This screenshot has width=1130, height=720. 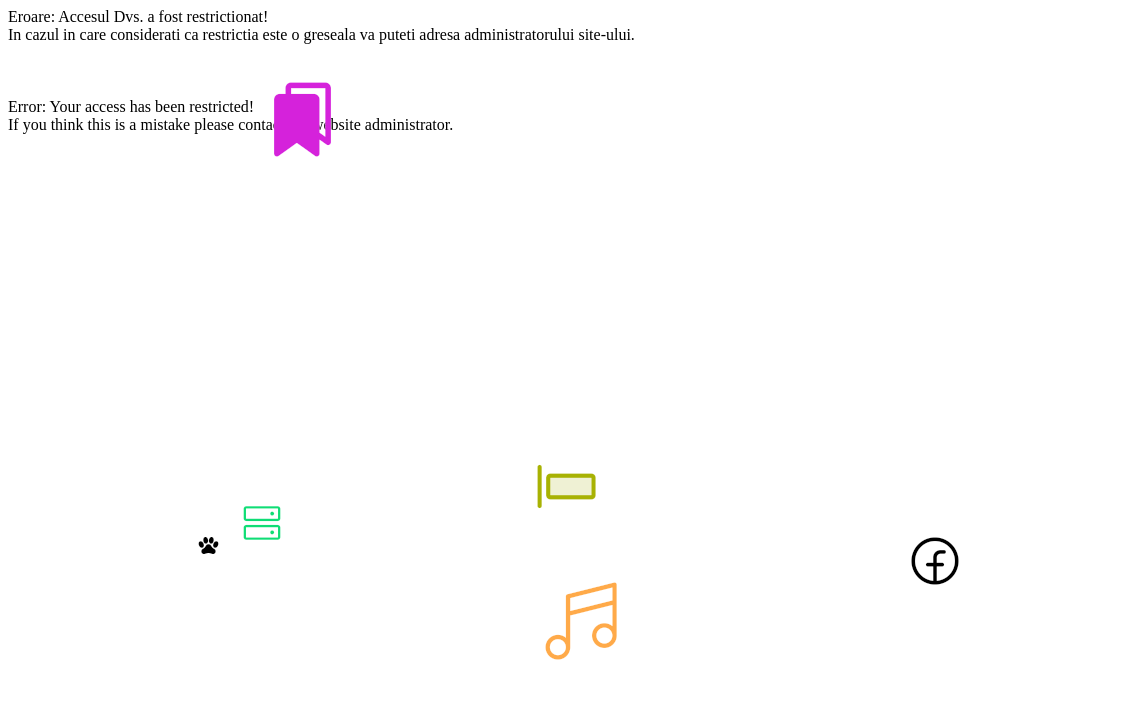 What do you see at coordinates (302, 119) in the screenshot?
I see `view your saved bookmarks` at bounding box center [302, 119].